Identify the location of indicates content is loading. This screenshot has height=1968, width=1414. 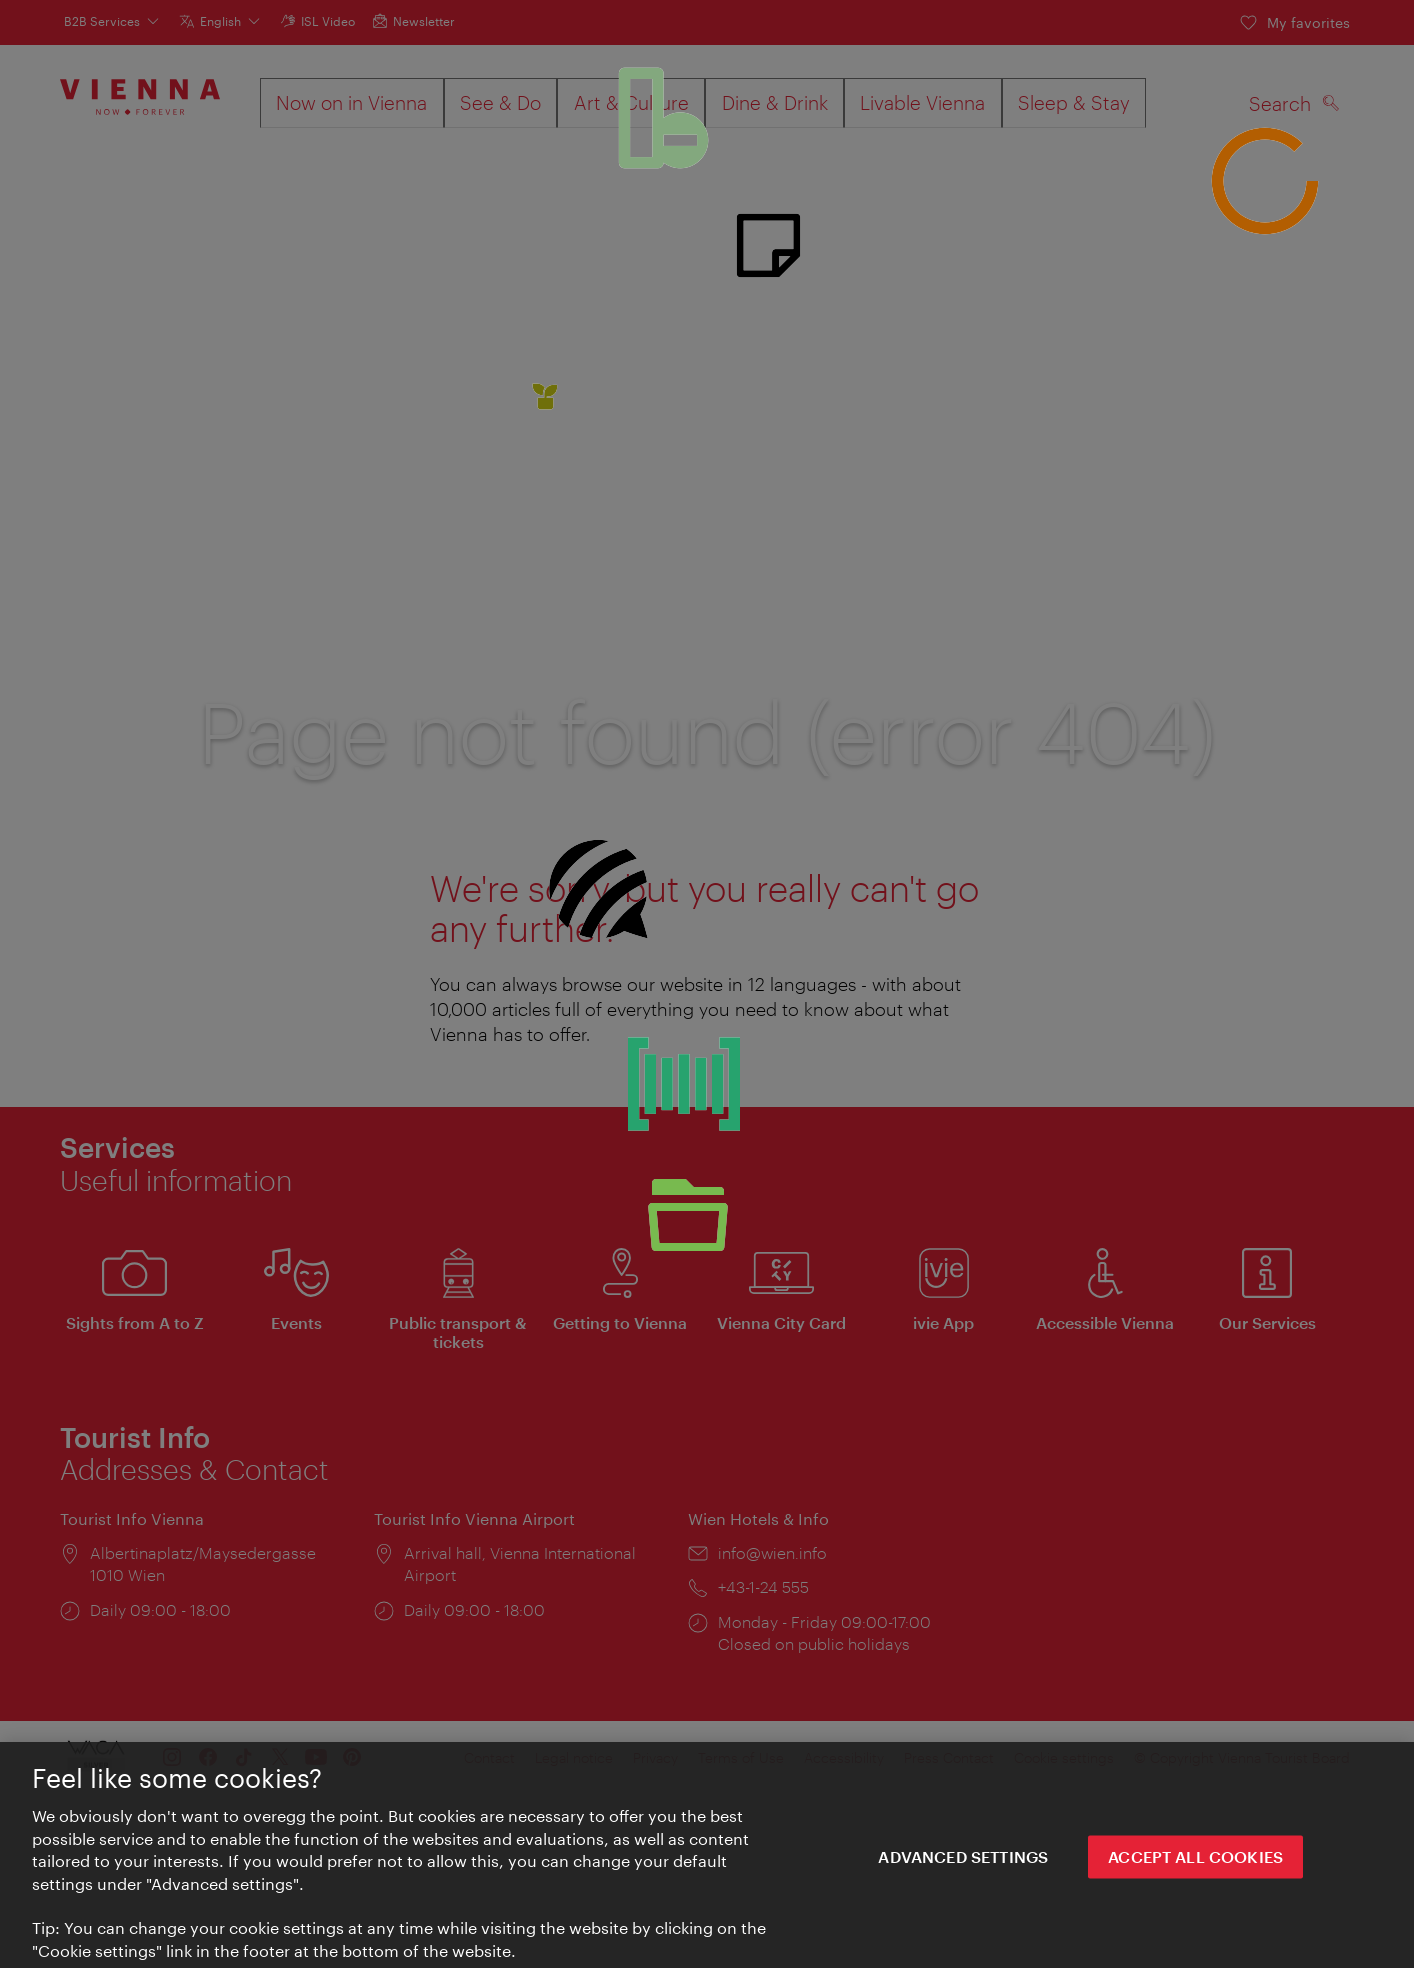
(1265, 181).